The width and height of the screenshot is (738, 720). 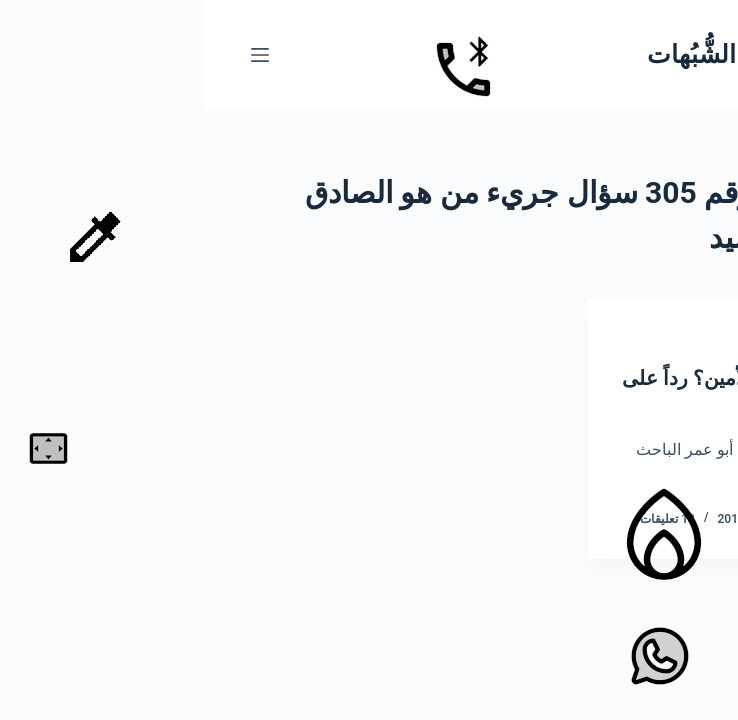 I want to click on open WhatsApp messaging app, so click(x=660, y=656).